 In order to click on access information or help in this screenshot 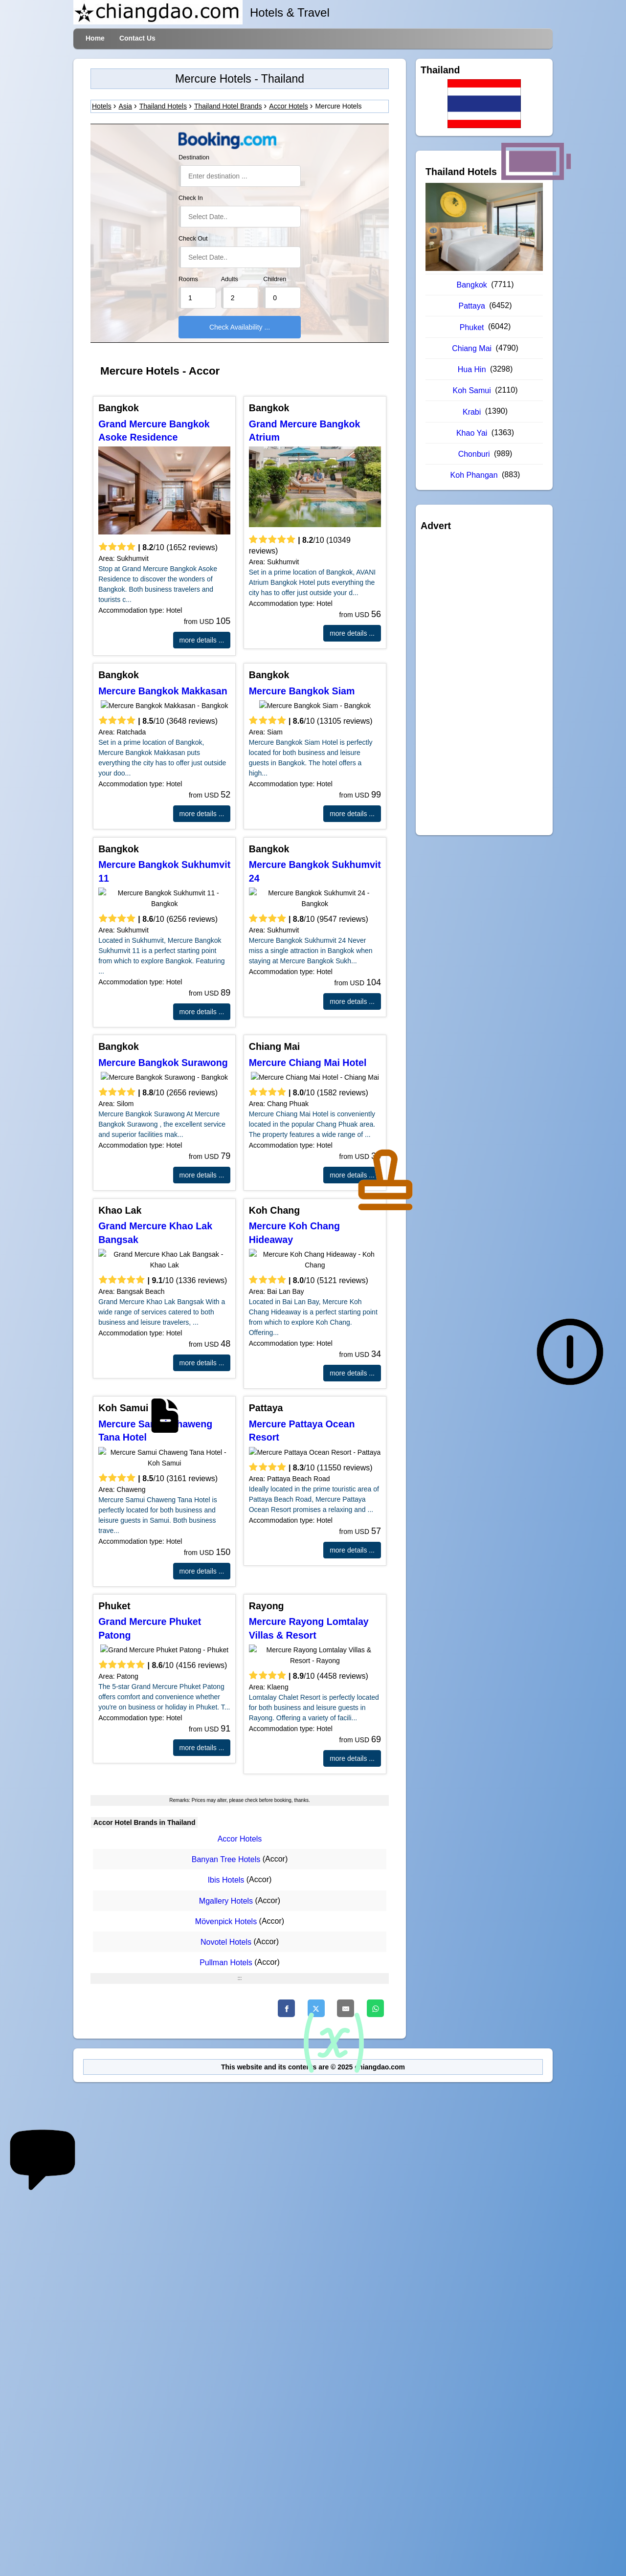, I will do `click(570, 1352)`.